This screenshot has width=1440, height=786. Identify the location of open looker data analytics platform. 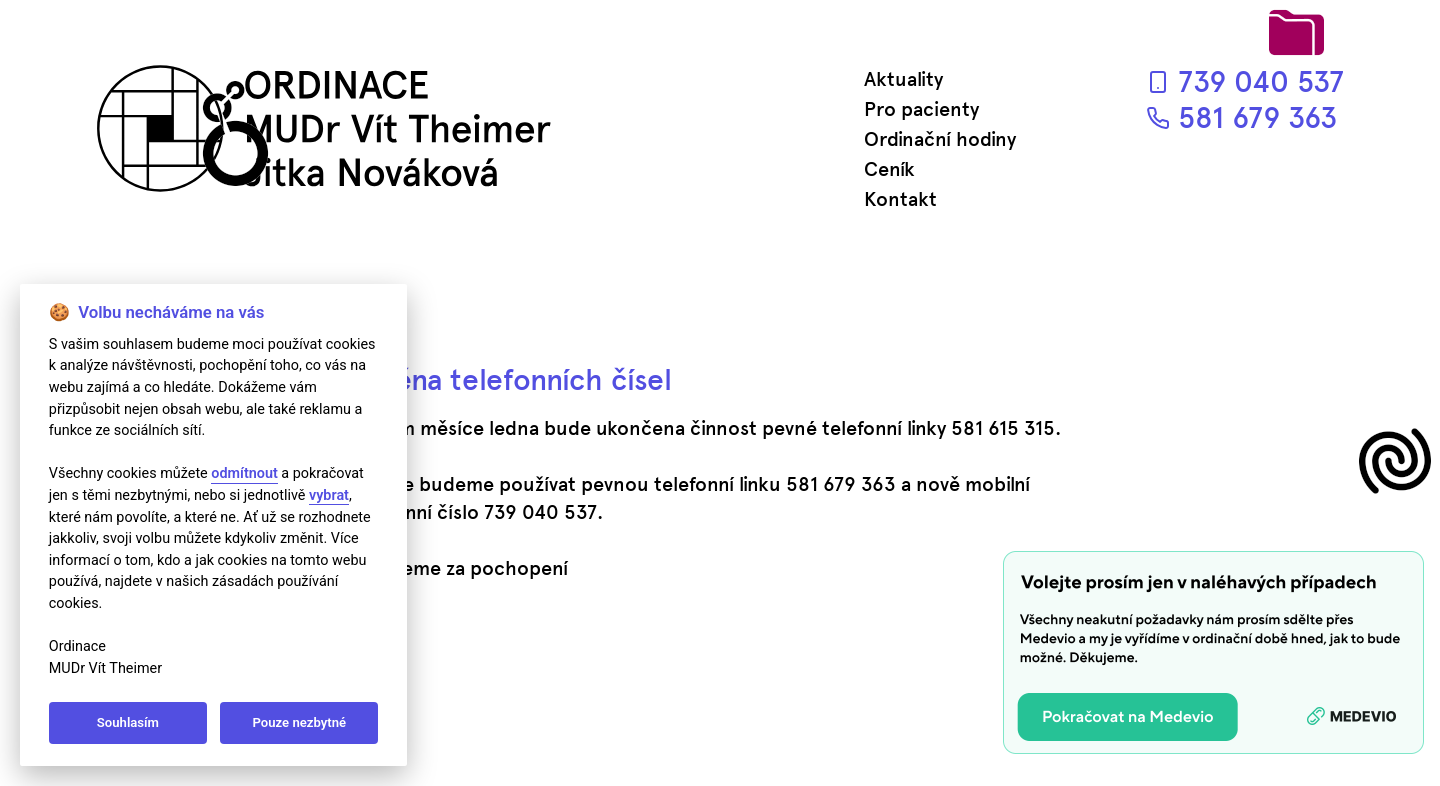
(235, 133).